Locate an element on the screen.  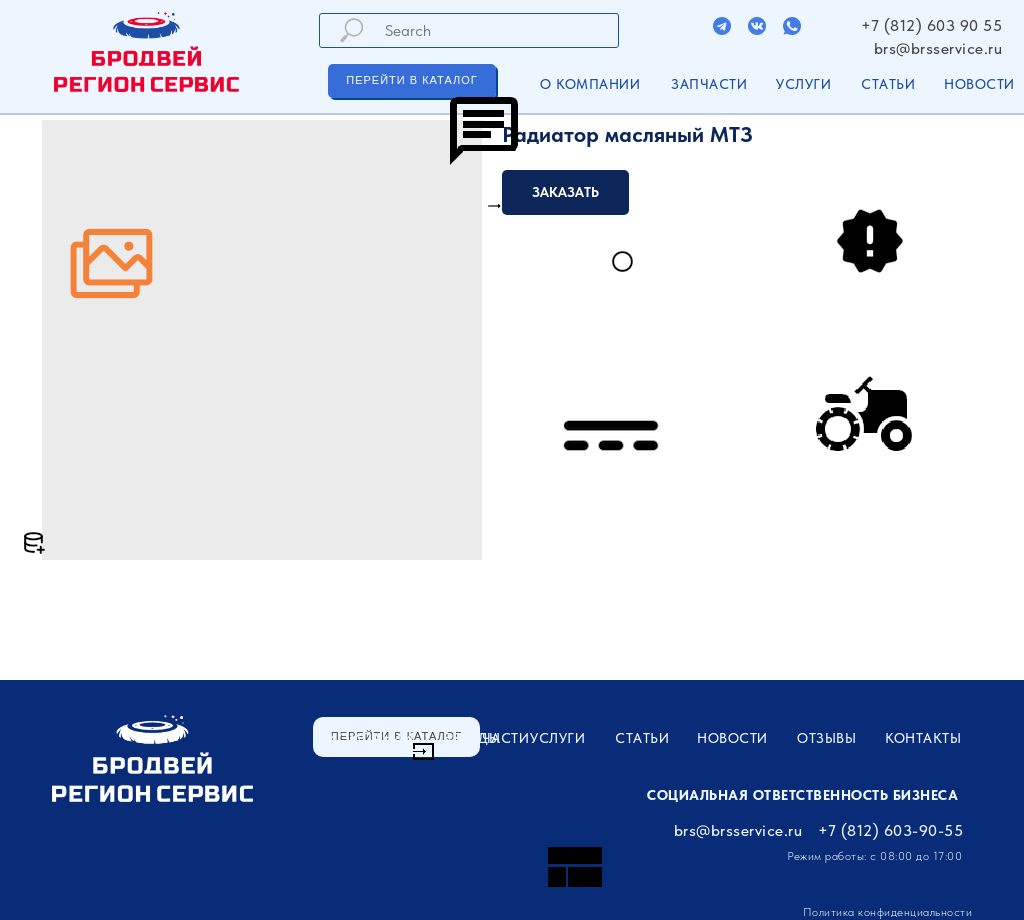
indicates no change or stable trend is located at coordinates (494, 206).